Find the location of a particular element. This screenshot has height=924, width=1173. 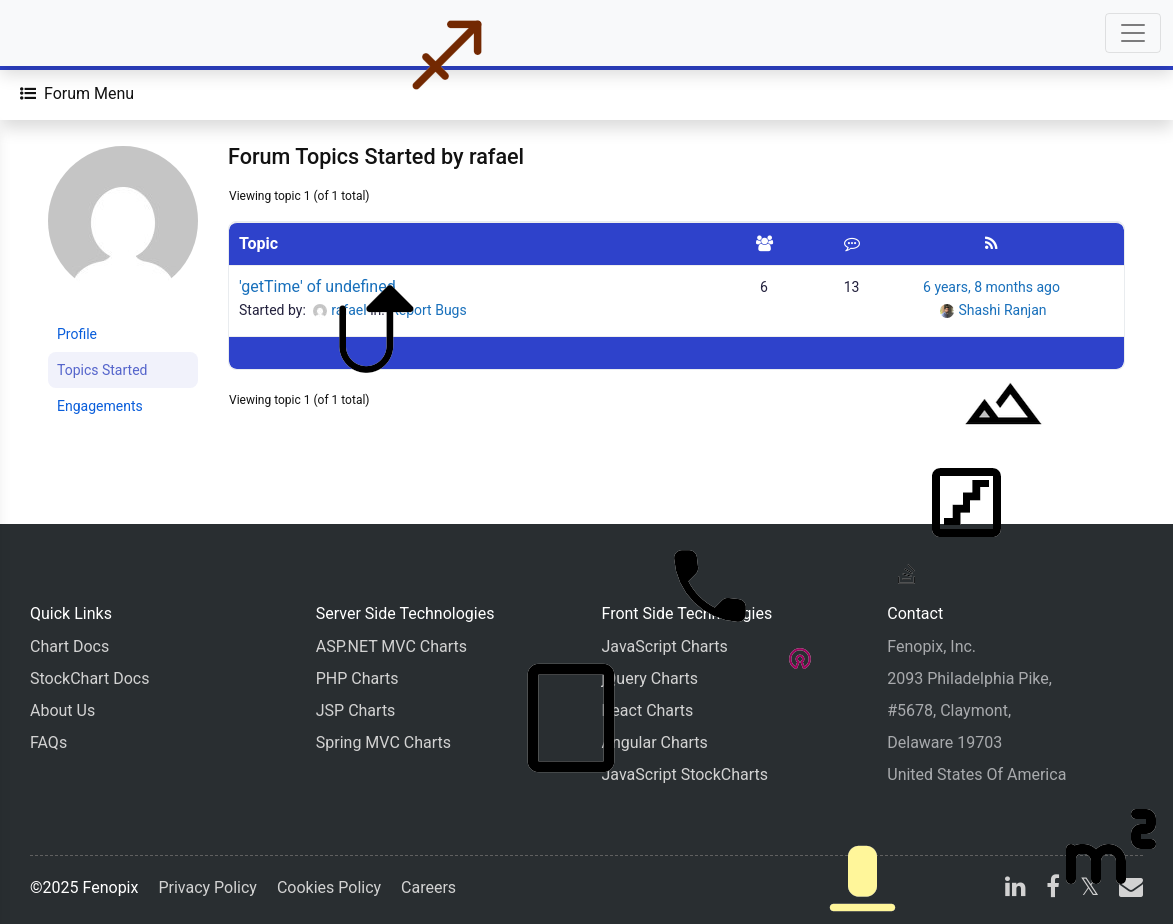

display area measurement in square meters is located at coordinates (1111, 849).